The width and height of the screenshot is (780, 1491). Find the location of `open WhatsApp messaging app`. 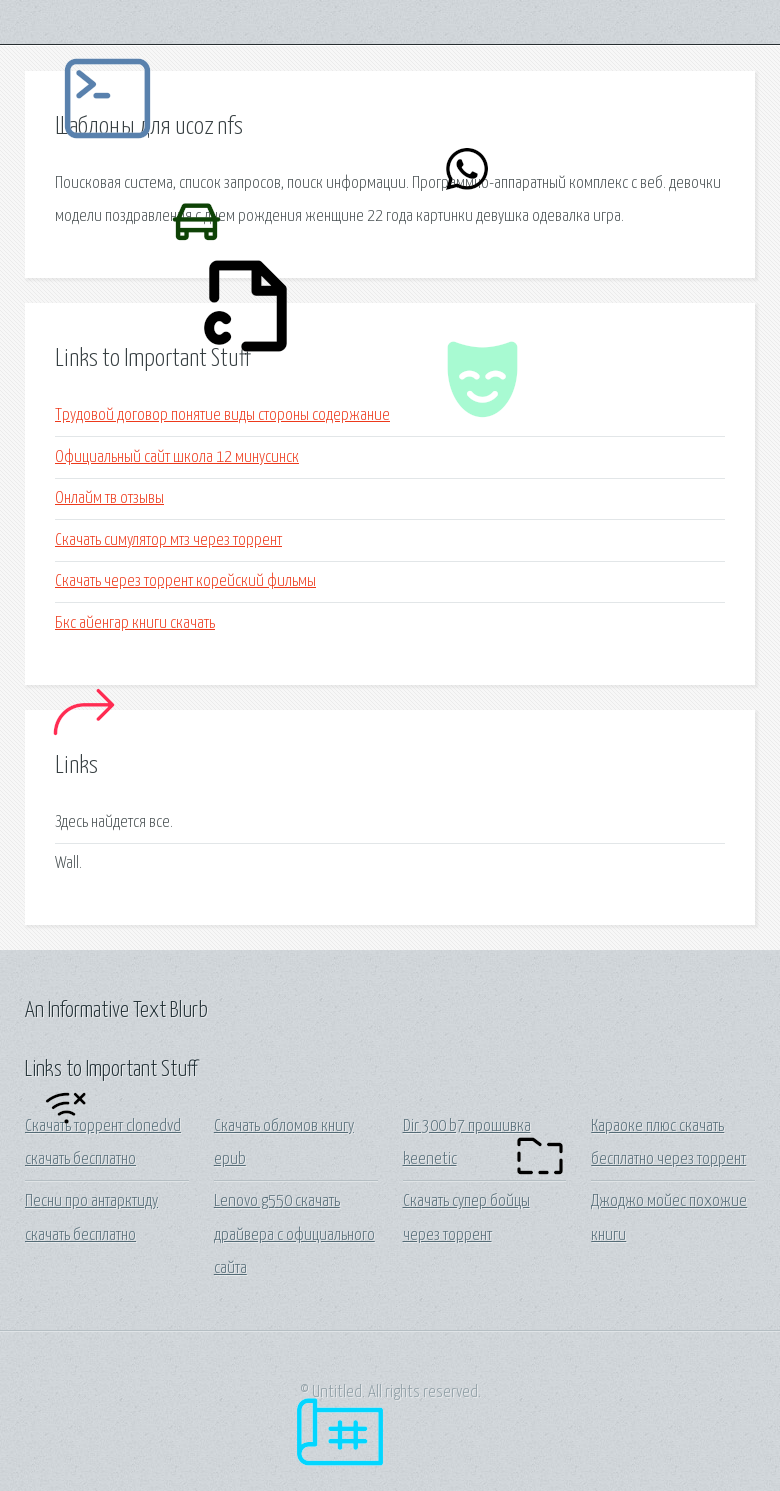

open WhatsApp messaging app is located at coordinates (467, 169).